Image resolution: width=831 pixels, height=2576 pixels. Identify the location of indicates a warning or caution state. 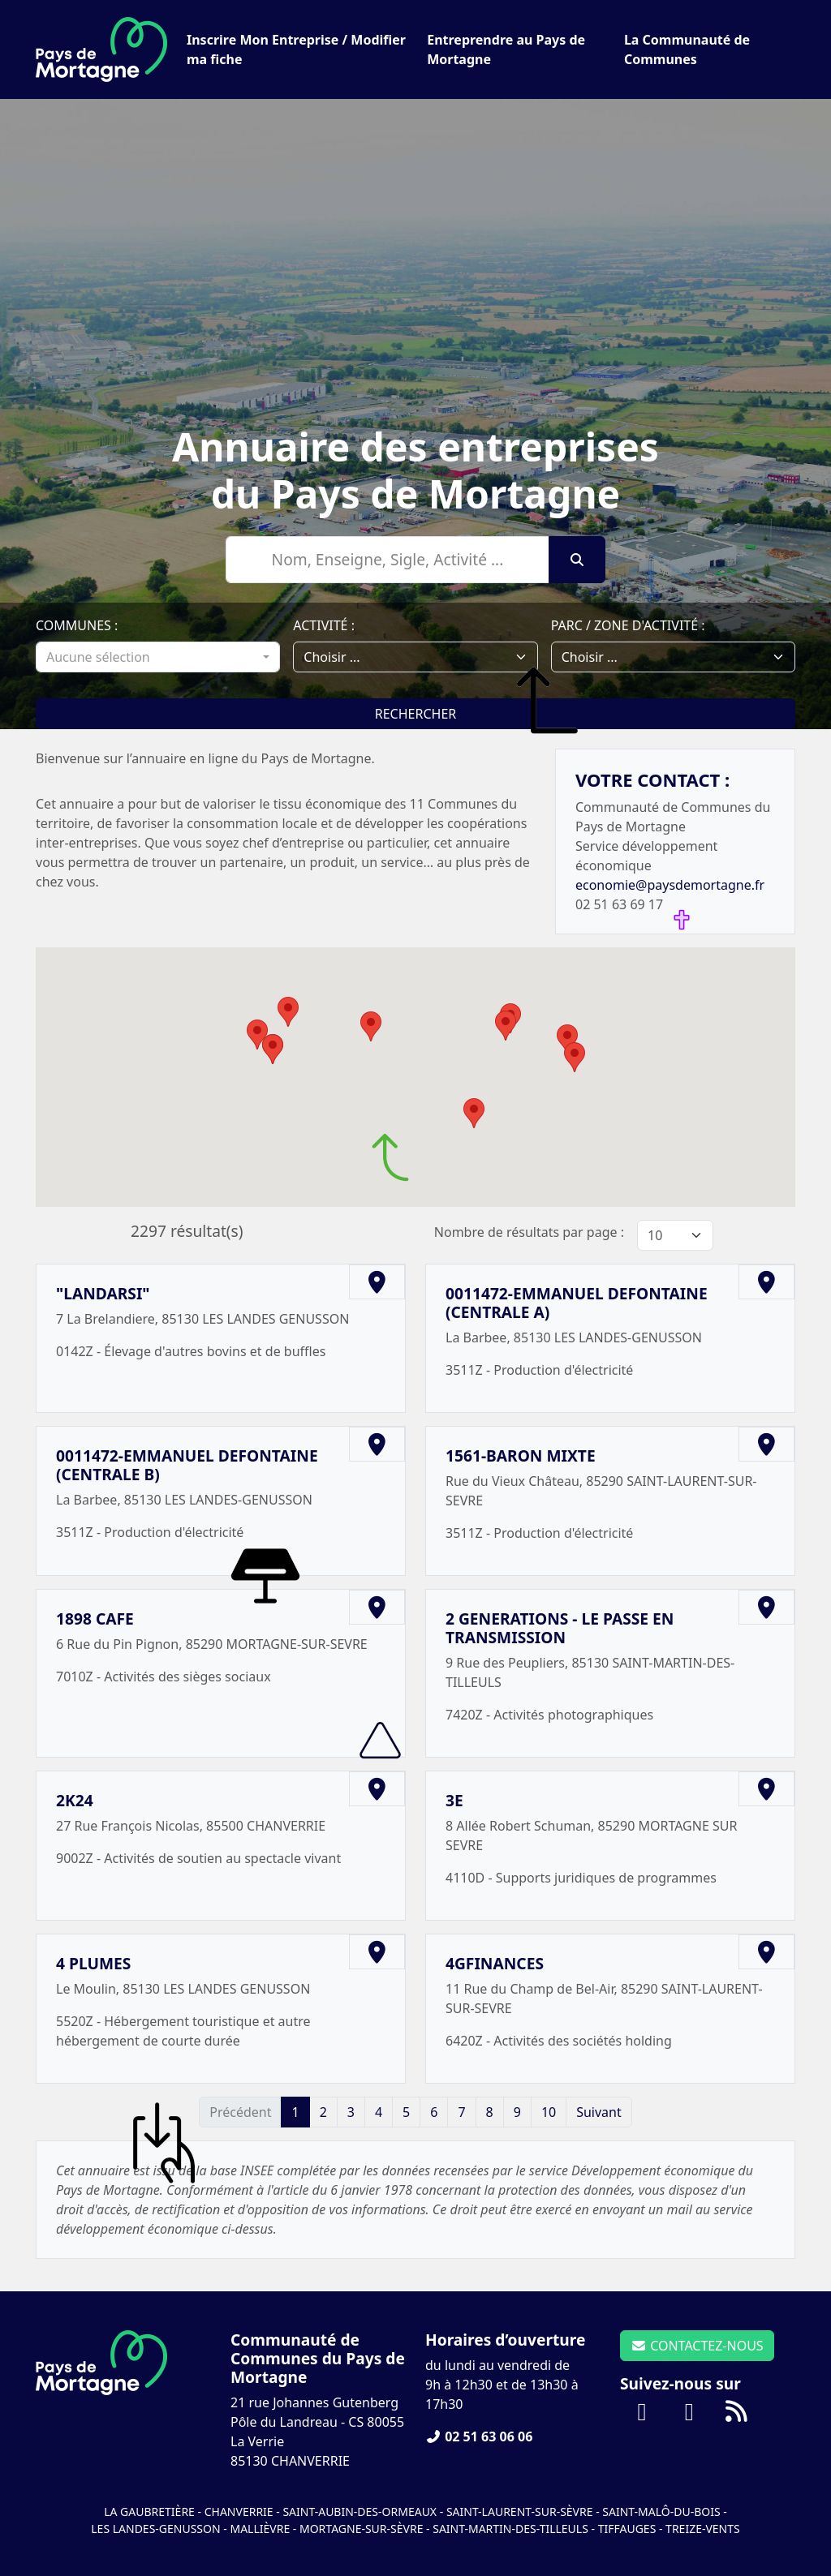
(380, 1741).